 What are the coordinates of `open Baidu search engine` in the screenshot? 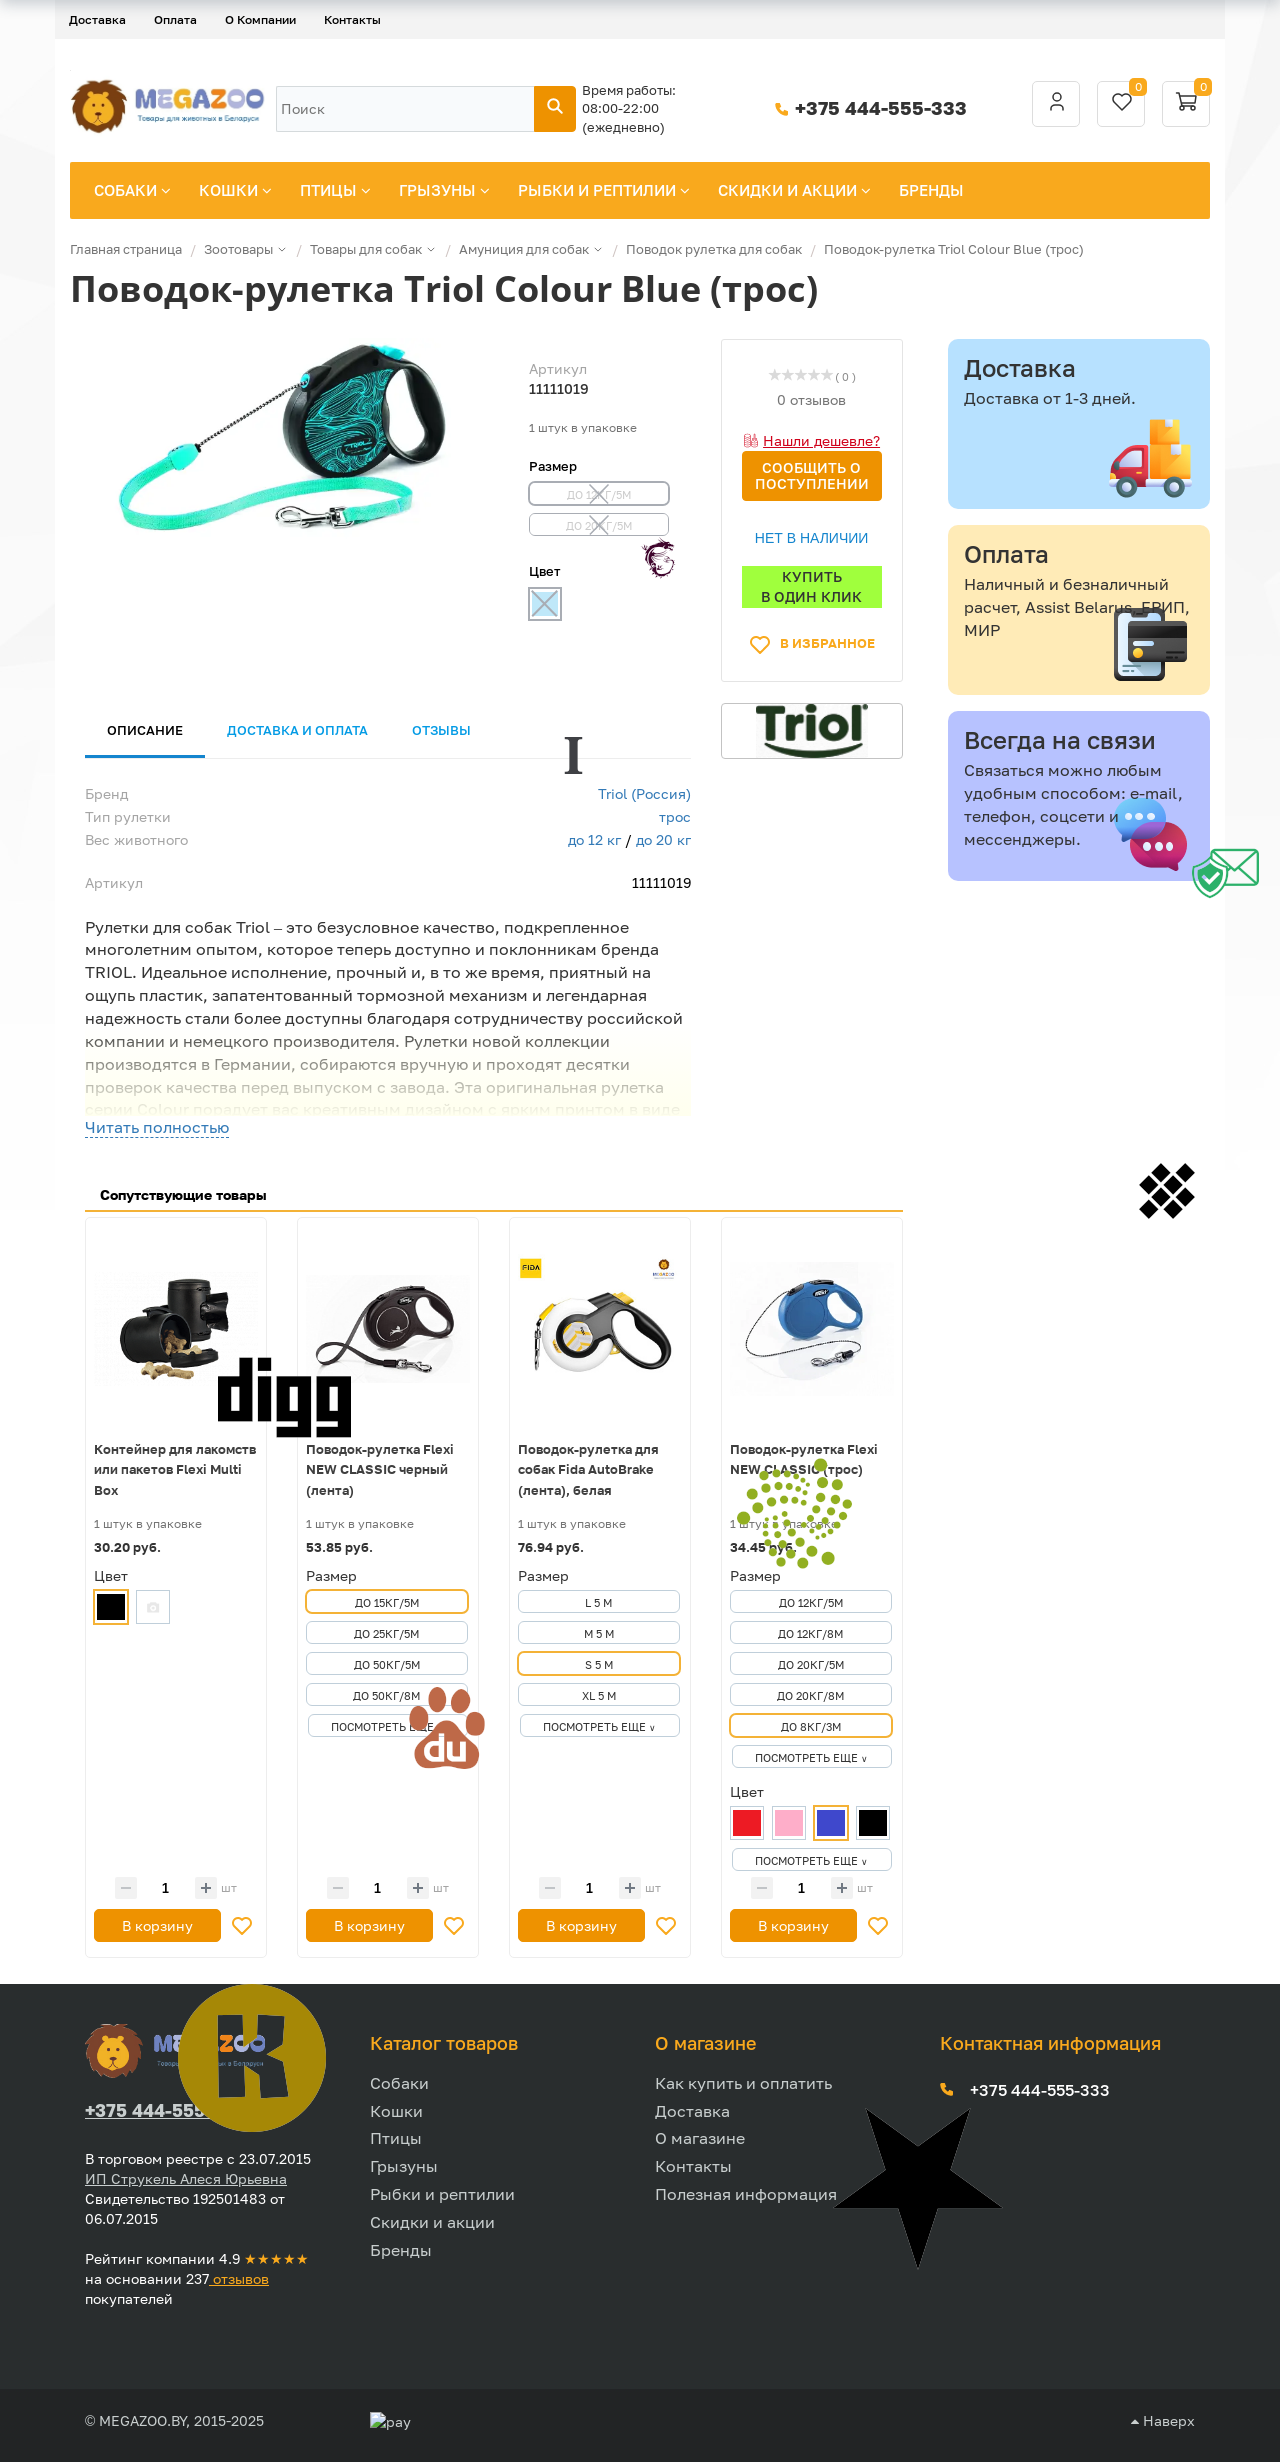 It's located at (447, 1728).